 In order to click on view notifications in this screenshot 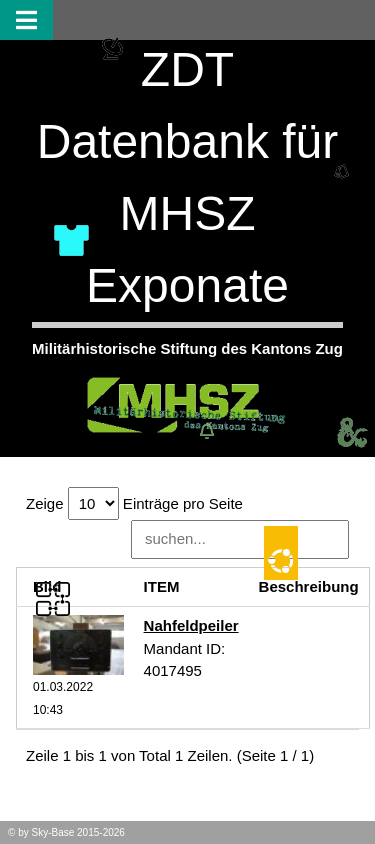, I will do `click(207, 431)`.